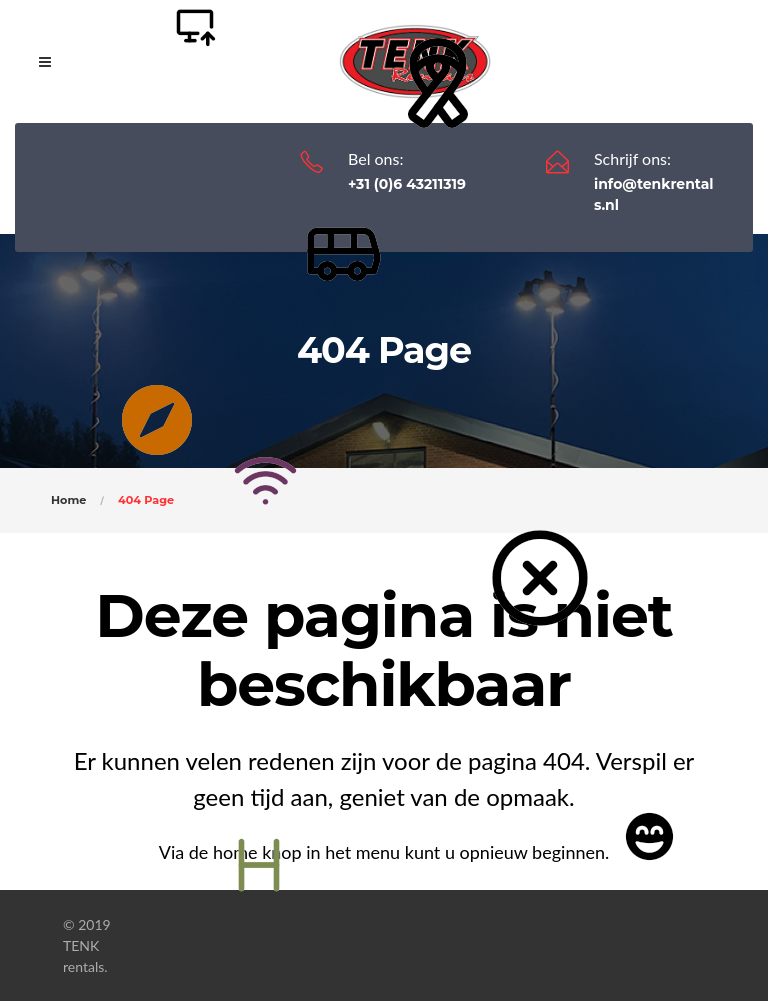  Describe the element at coordinates (649, 836) in the screenshot. I see `add a reaction to a message` at that location.